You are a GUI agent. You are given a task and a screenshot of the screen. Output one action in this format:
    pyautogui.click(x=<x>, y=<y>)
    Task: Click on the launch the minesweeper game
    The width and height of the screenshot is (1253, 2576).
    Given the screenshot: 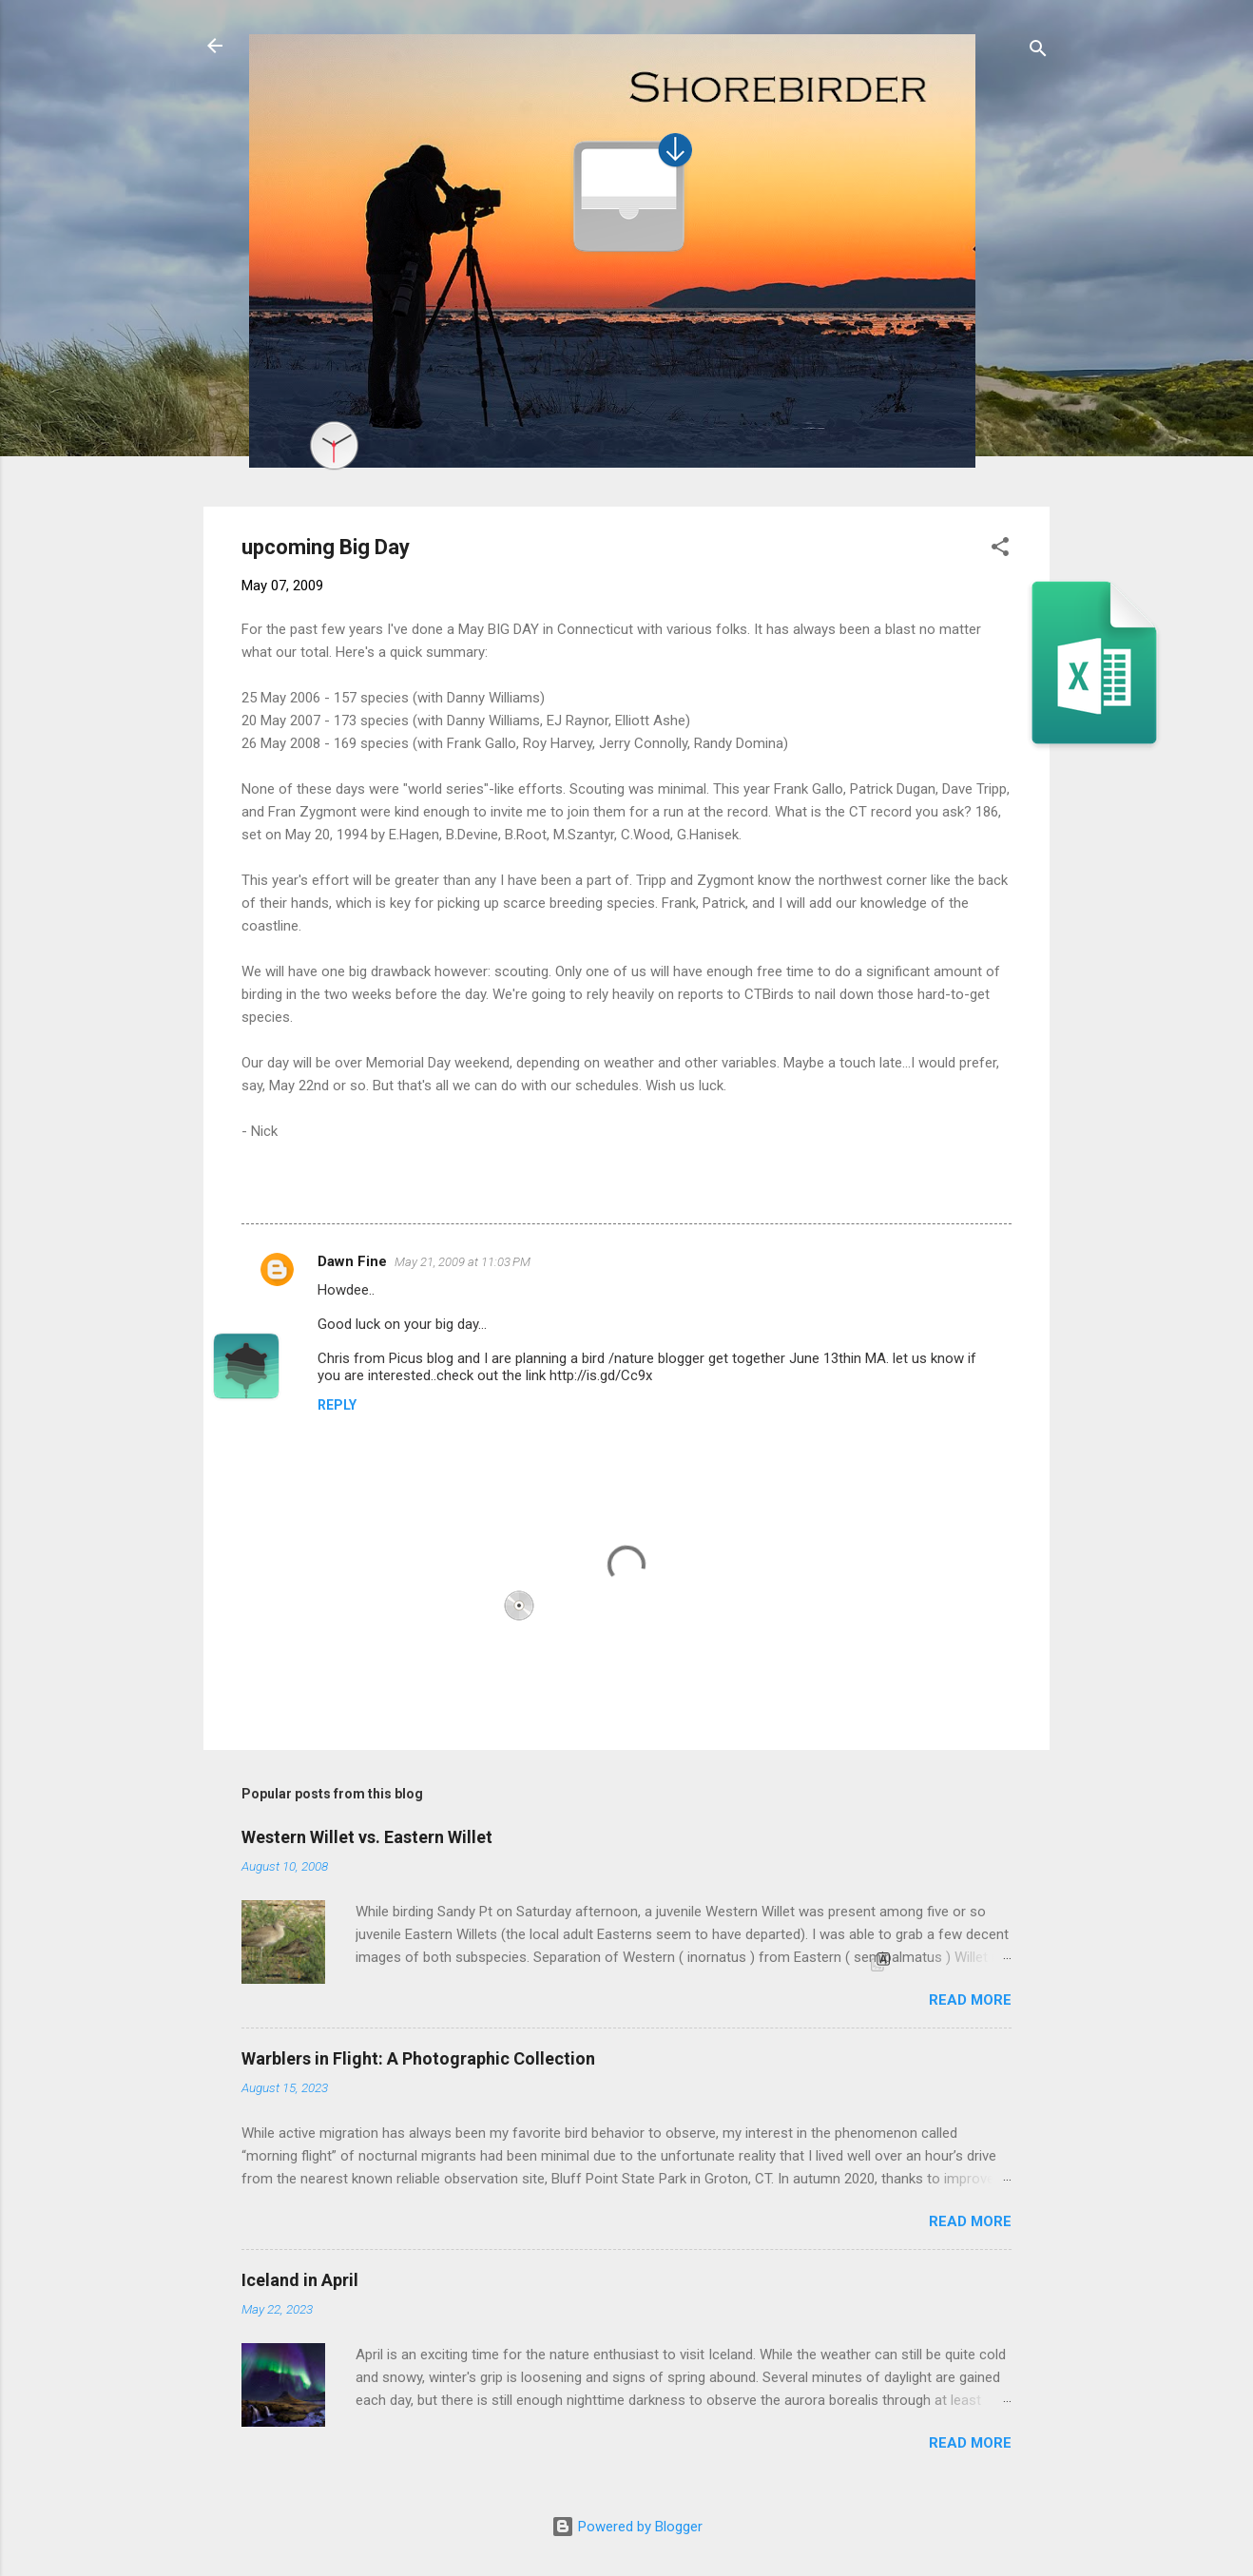 What is the action you would take?
    pyautogui.click(x=246, y=1366)
    